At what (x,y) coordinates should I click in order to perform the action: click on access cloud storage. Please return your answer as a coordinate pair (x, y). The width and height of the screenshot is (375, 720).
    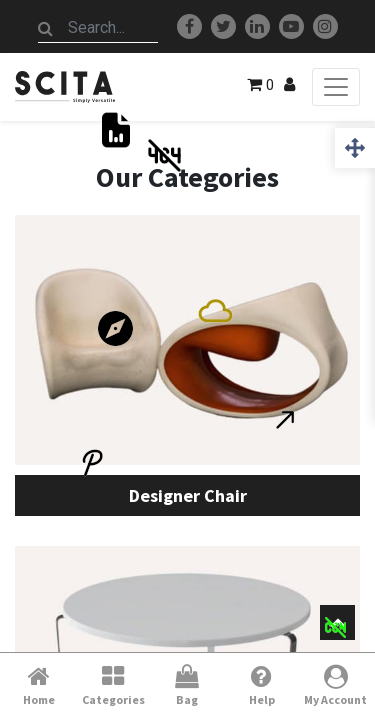
    Looking at the image, I should click on (215, 311).